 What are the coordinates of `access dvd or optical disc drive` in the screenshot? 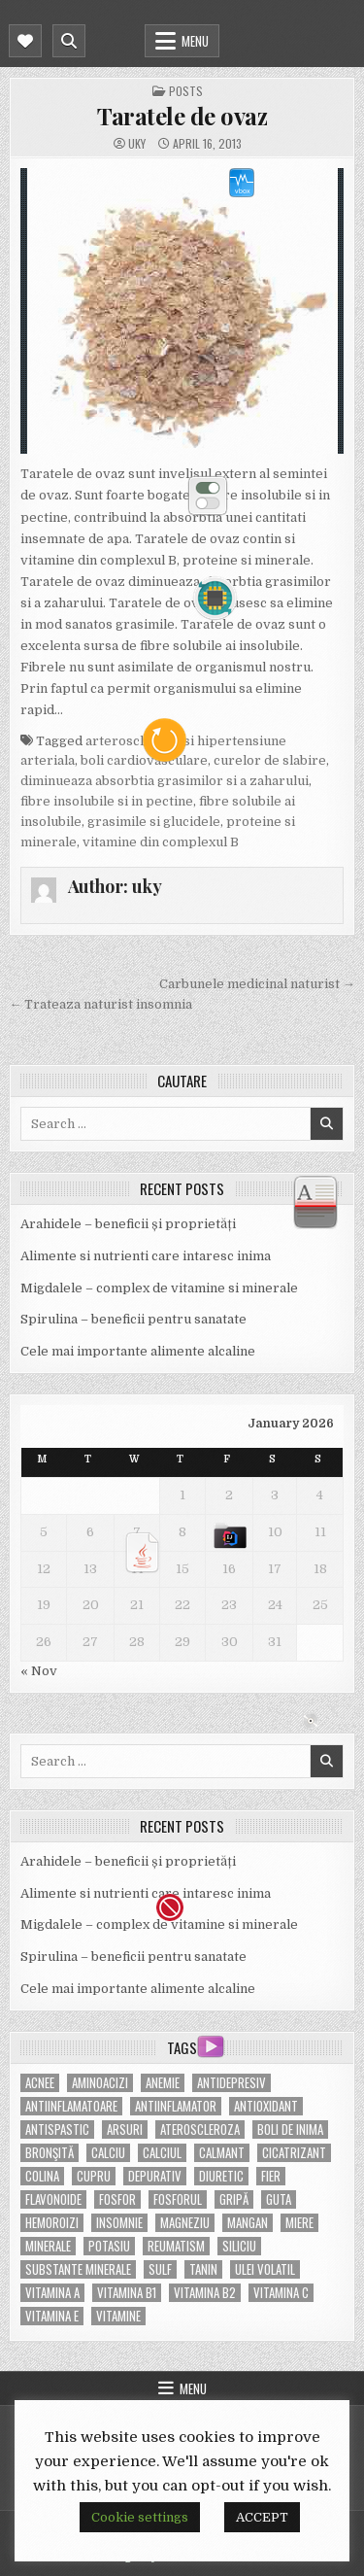 It's located at (311, 1721).